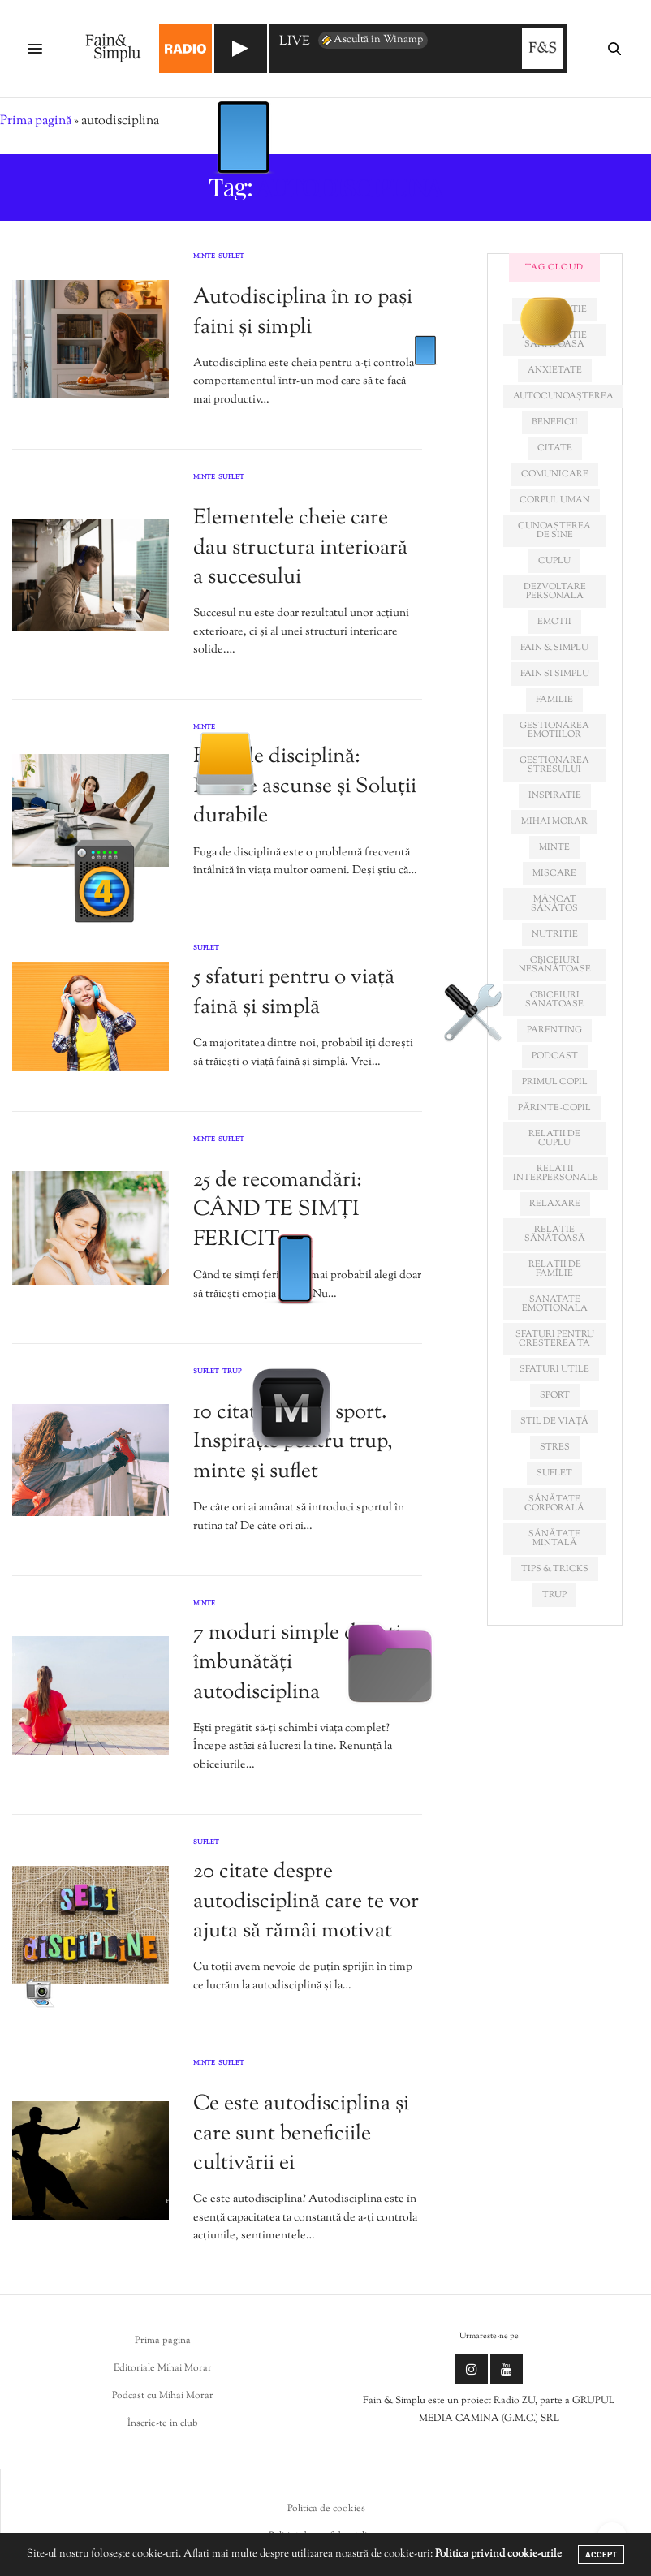 The height and width of the screenshot is (2576, 651). What do you see at coordinates (104, 881) in the screenshot?
I see `access RAID 4 storage configuration` at bounding box center [104, 881].